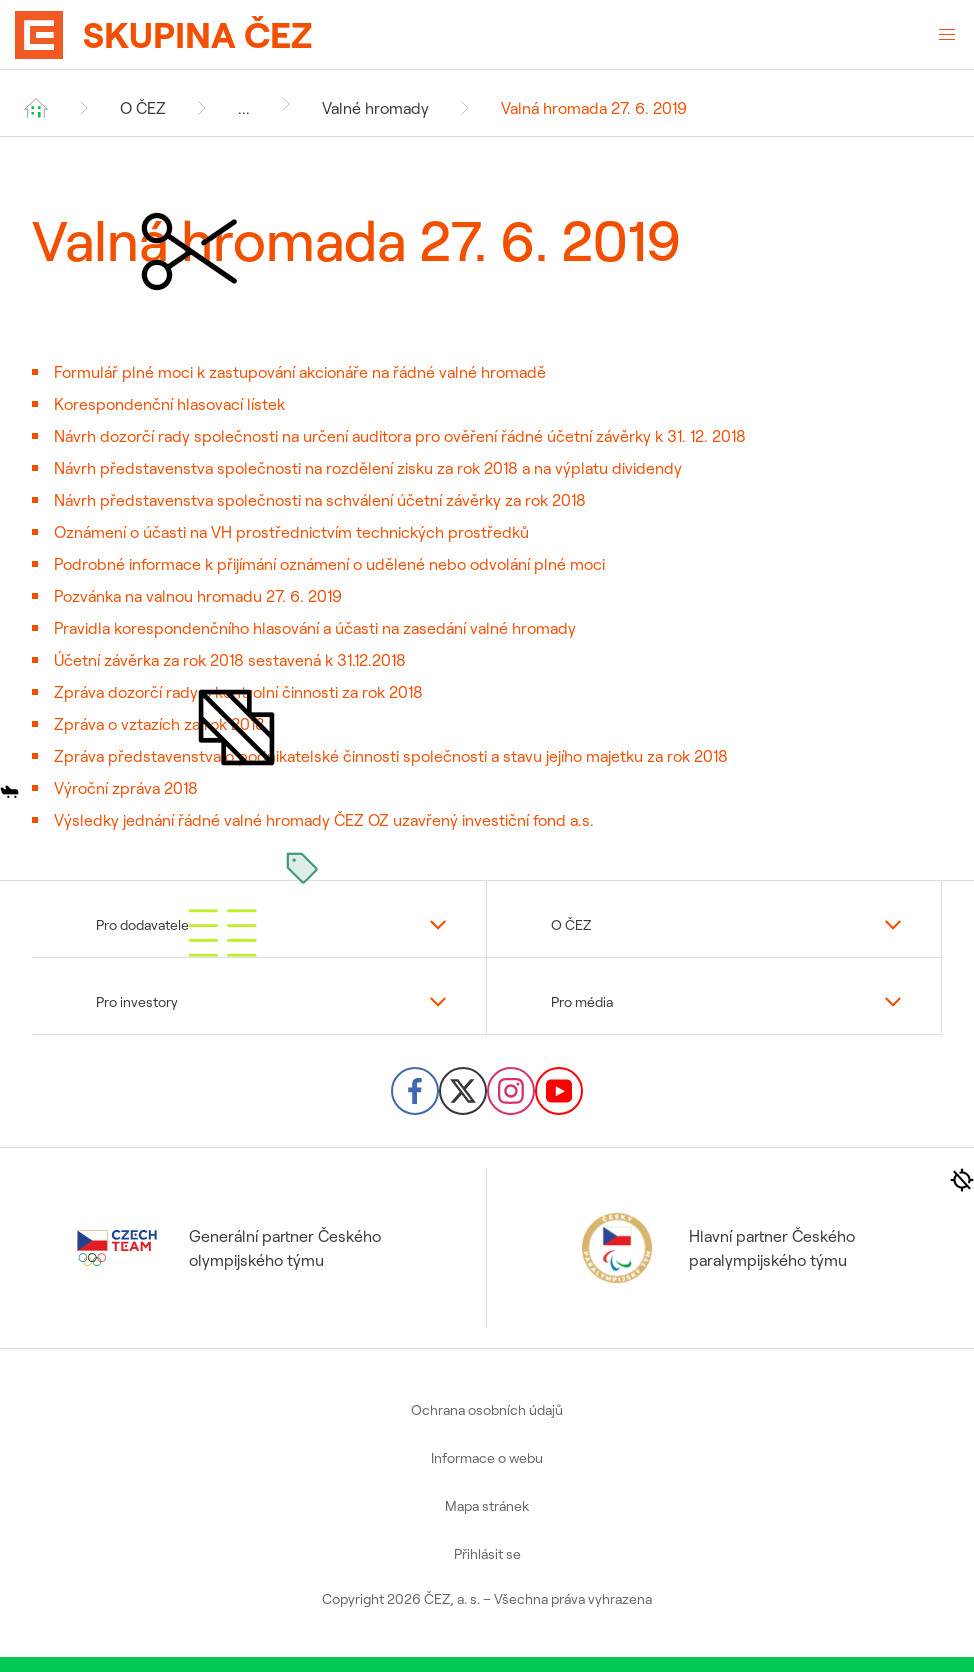 The width and height of the screenshot is (974, 1672). I want to click on cut selected content, so click(187, 251).